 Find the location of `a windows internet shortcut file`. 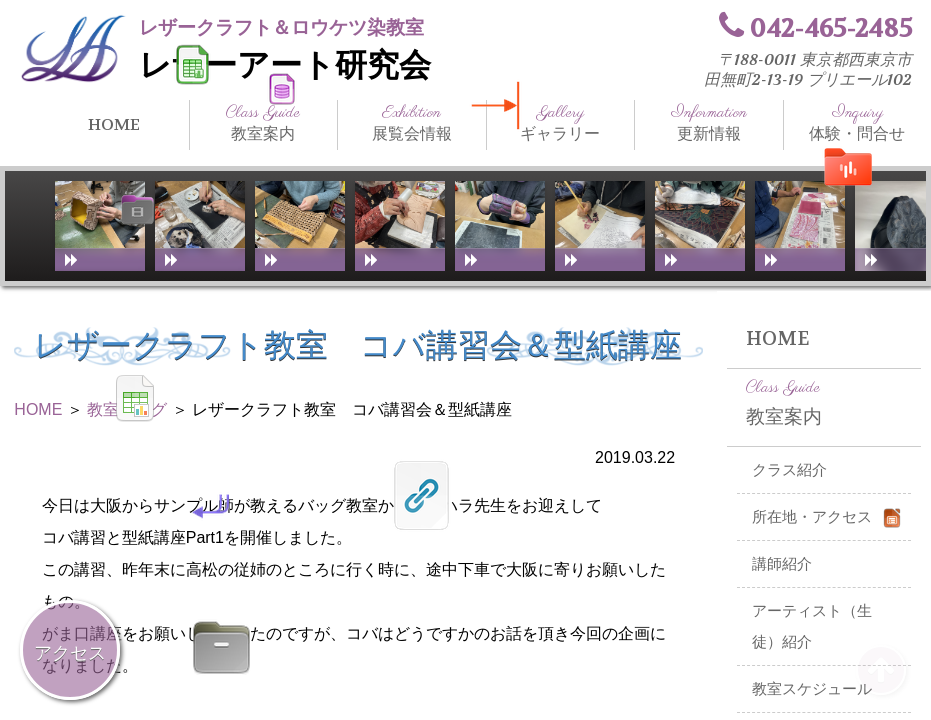

a windows internet shortcut file is located at coordinates (421, 495).